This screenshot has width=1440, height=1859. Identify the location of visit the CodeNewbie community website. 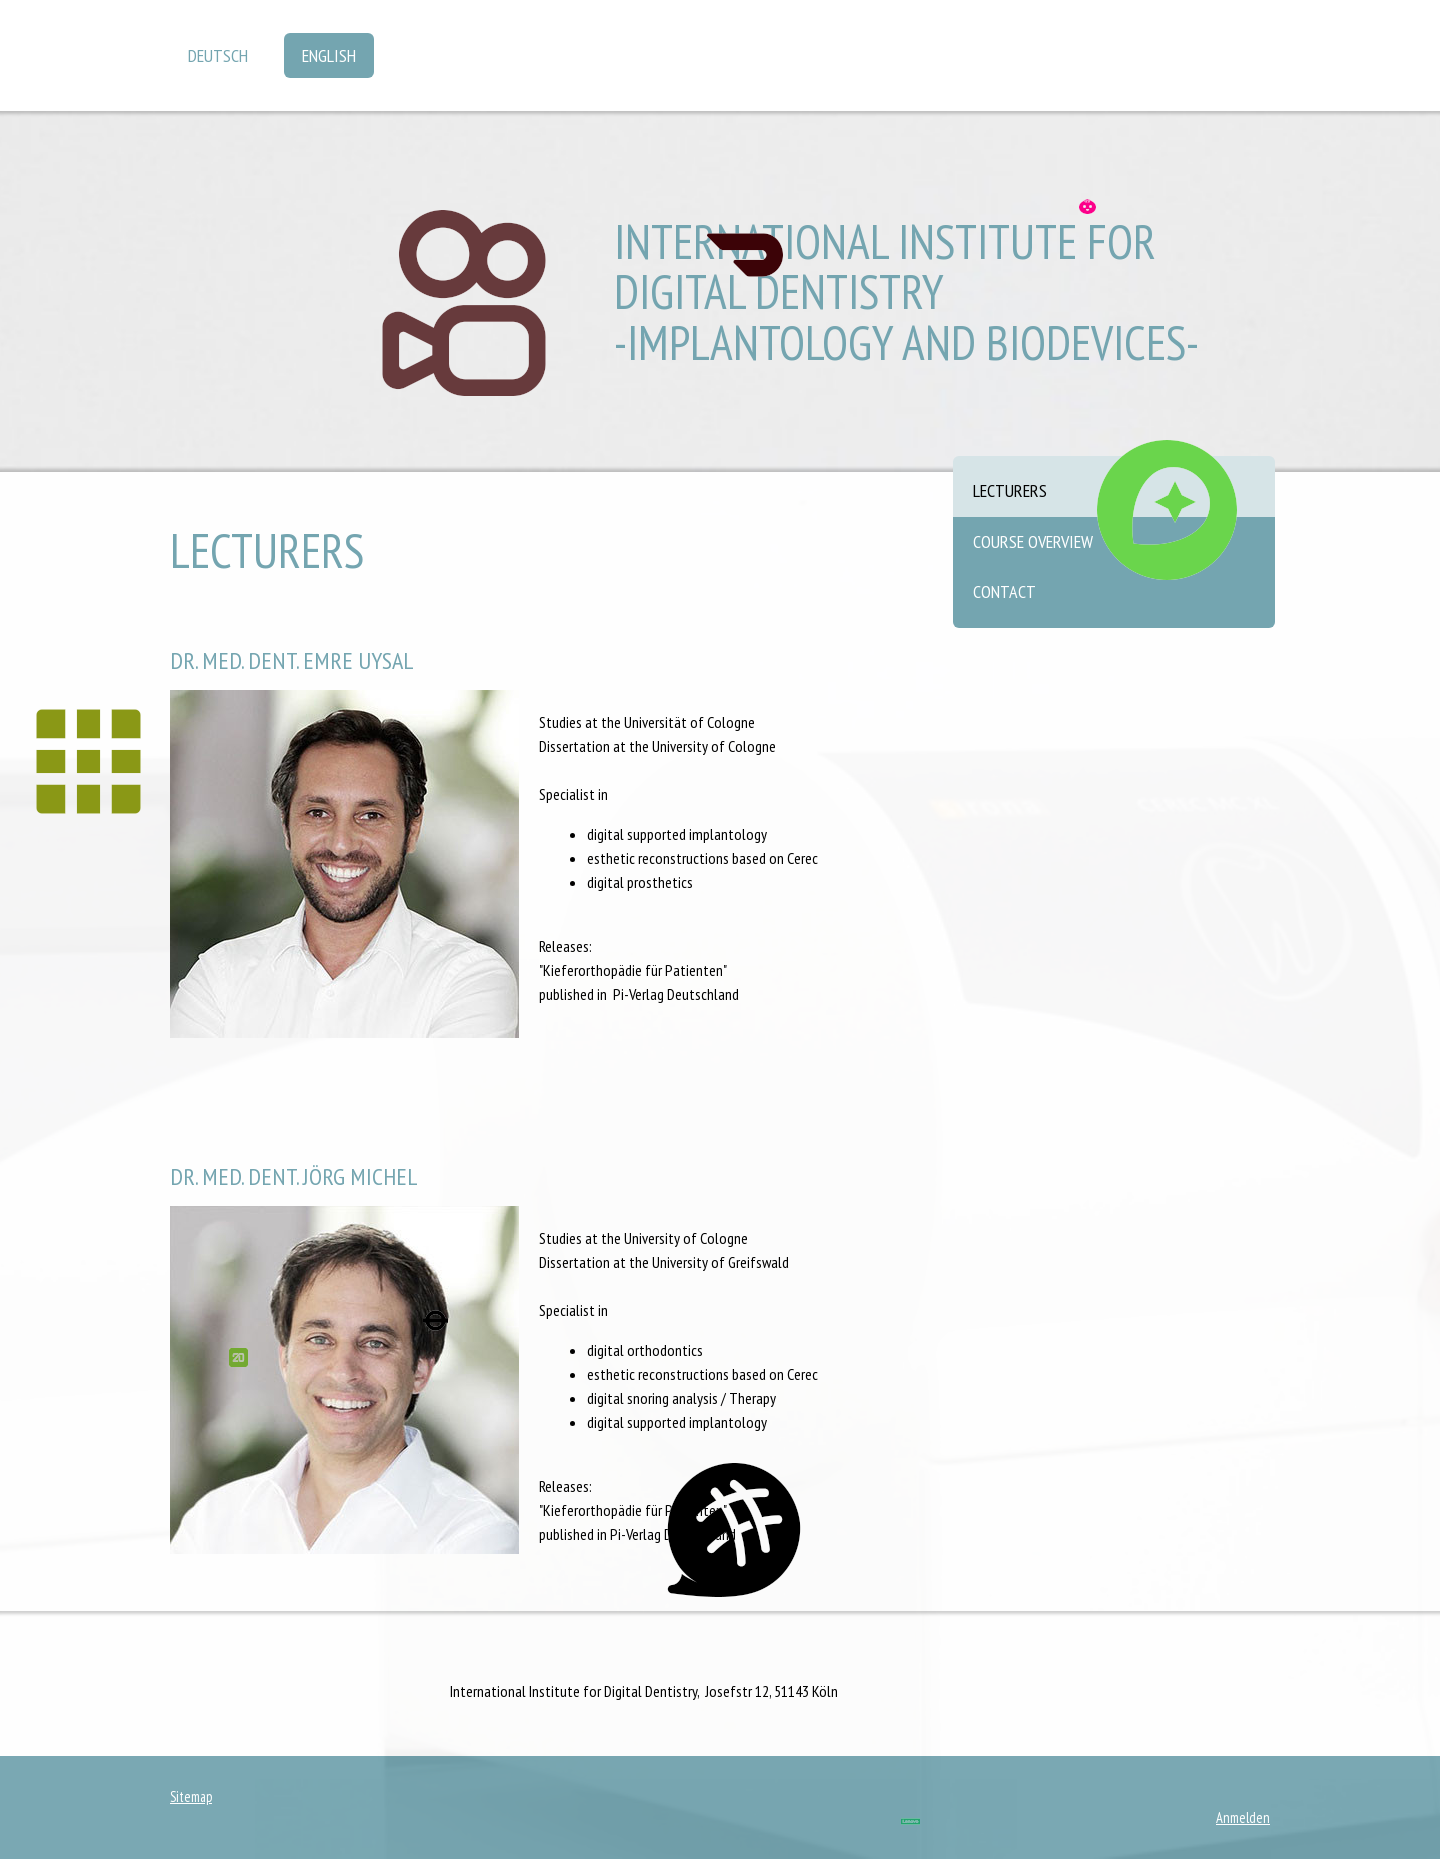
(734, 1530).